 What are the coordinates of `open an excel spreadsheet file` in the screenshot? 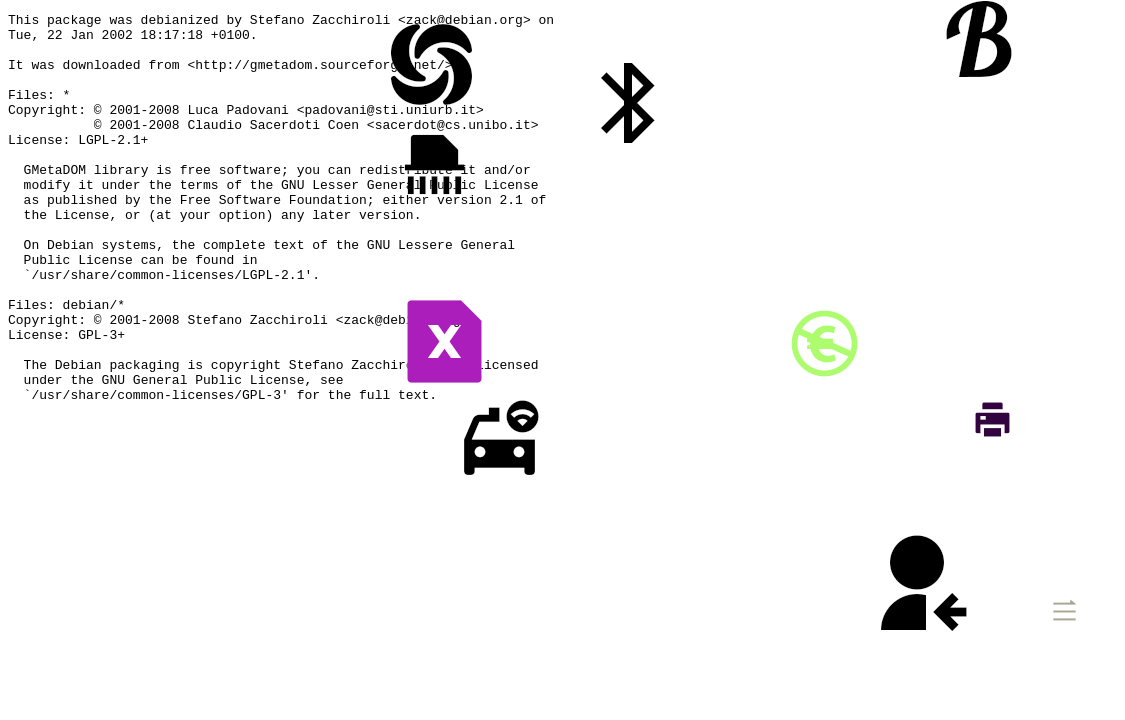 It's located at (444, 341).